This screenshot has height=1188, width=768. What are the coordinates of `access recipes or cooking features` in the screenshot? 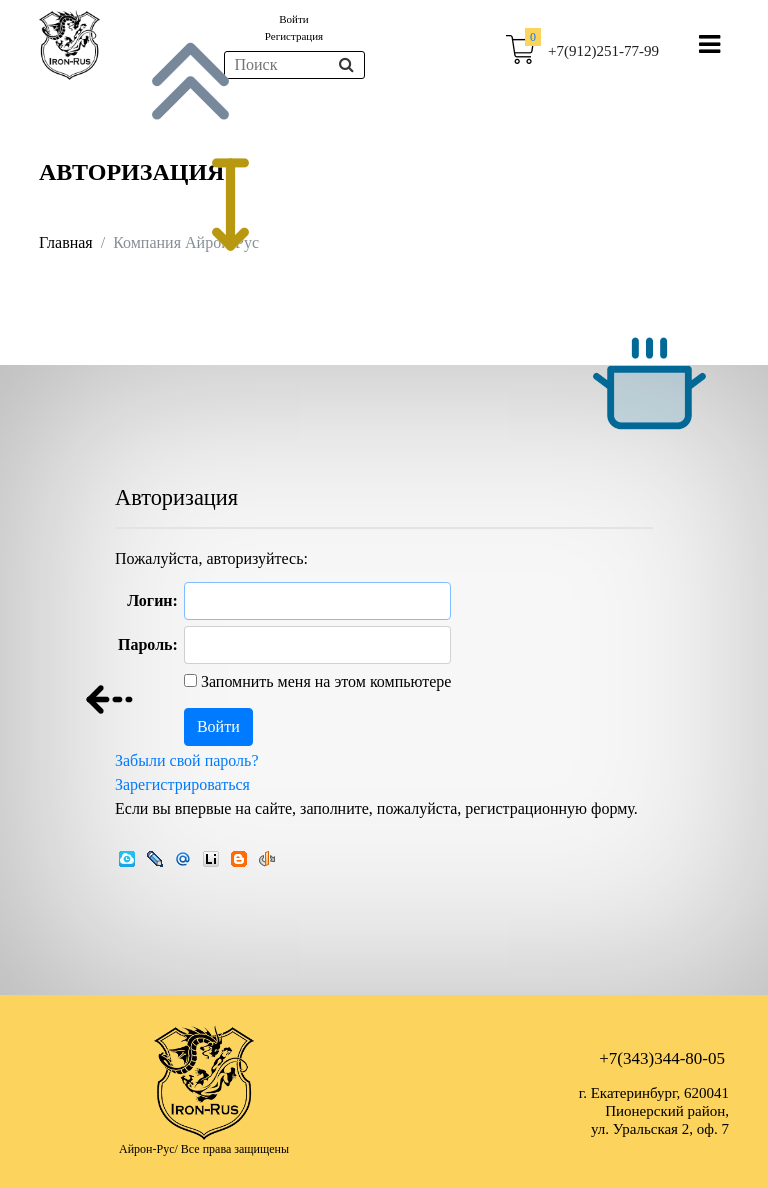 It's located at (649, 390).